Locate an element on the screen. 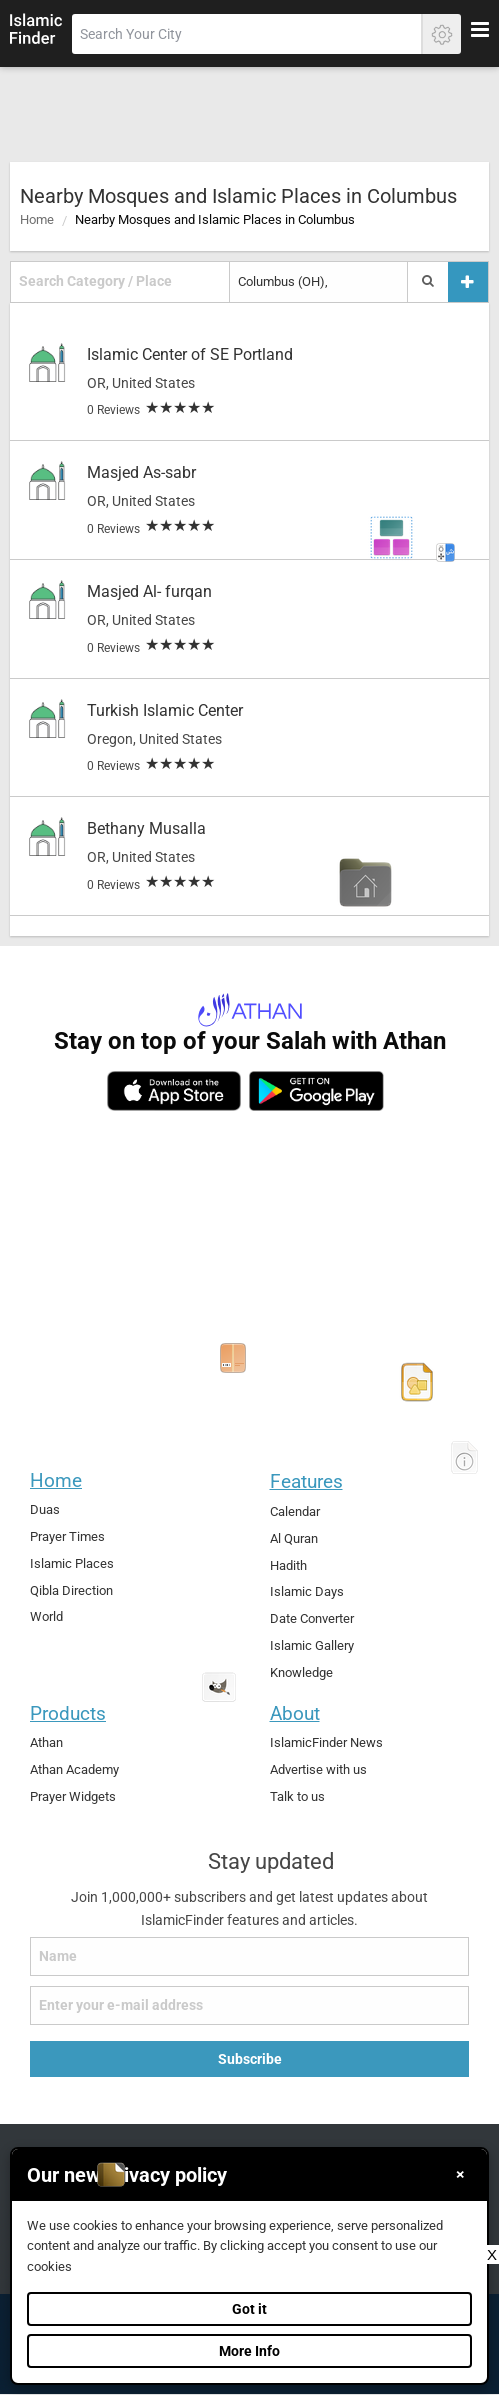 This screenshot has width=499, height=2395. open the character map application is located at coordinates (445, 552).